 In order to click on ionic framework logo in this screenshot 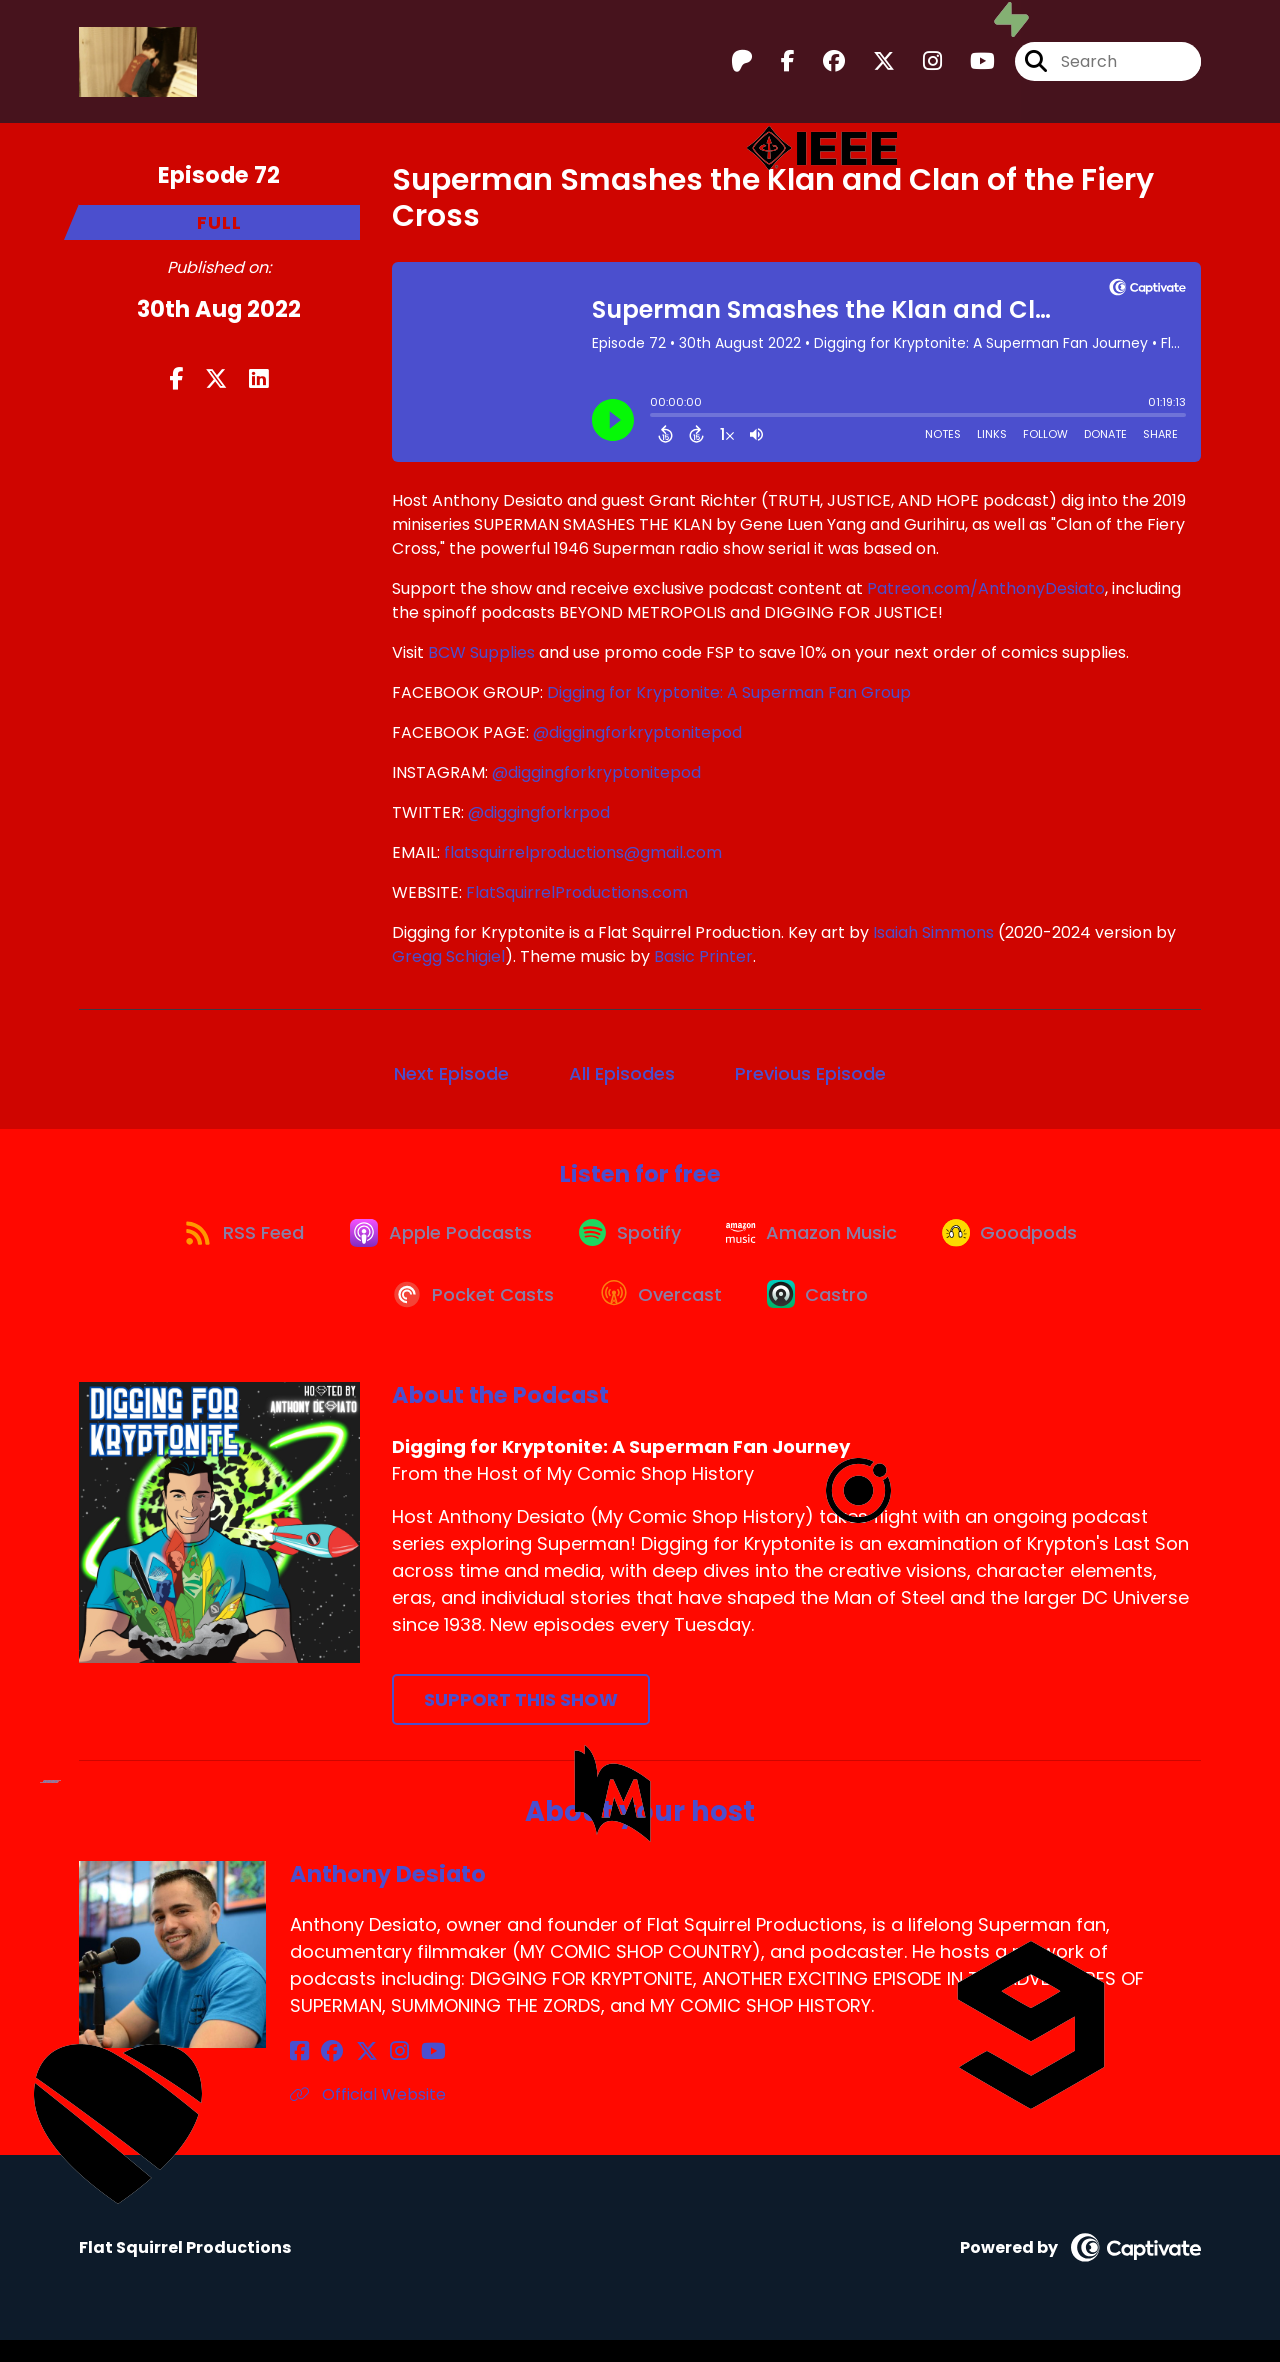, I will do `click(858, 1490)`.